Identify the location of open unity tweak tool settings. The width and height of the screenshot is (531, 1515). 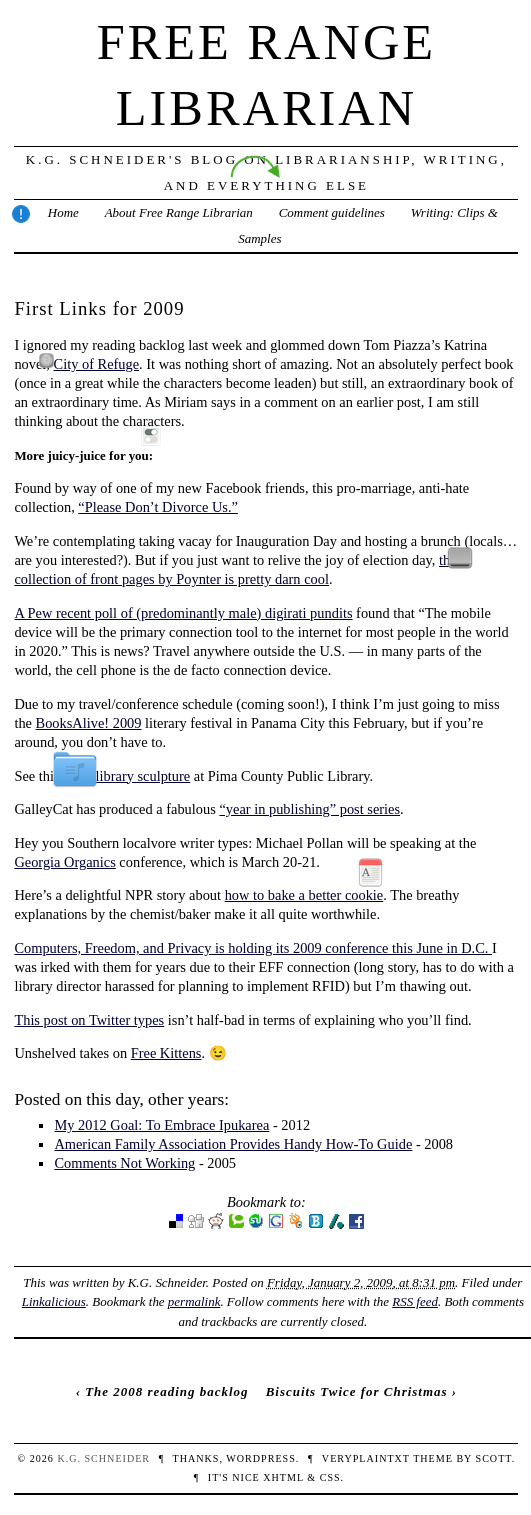
(151, 436).